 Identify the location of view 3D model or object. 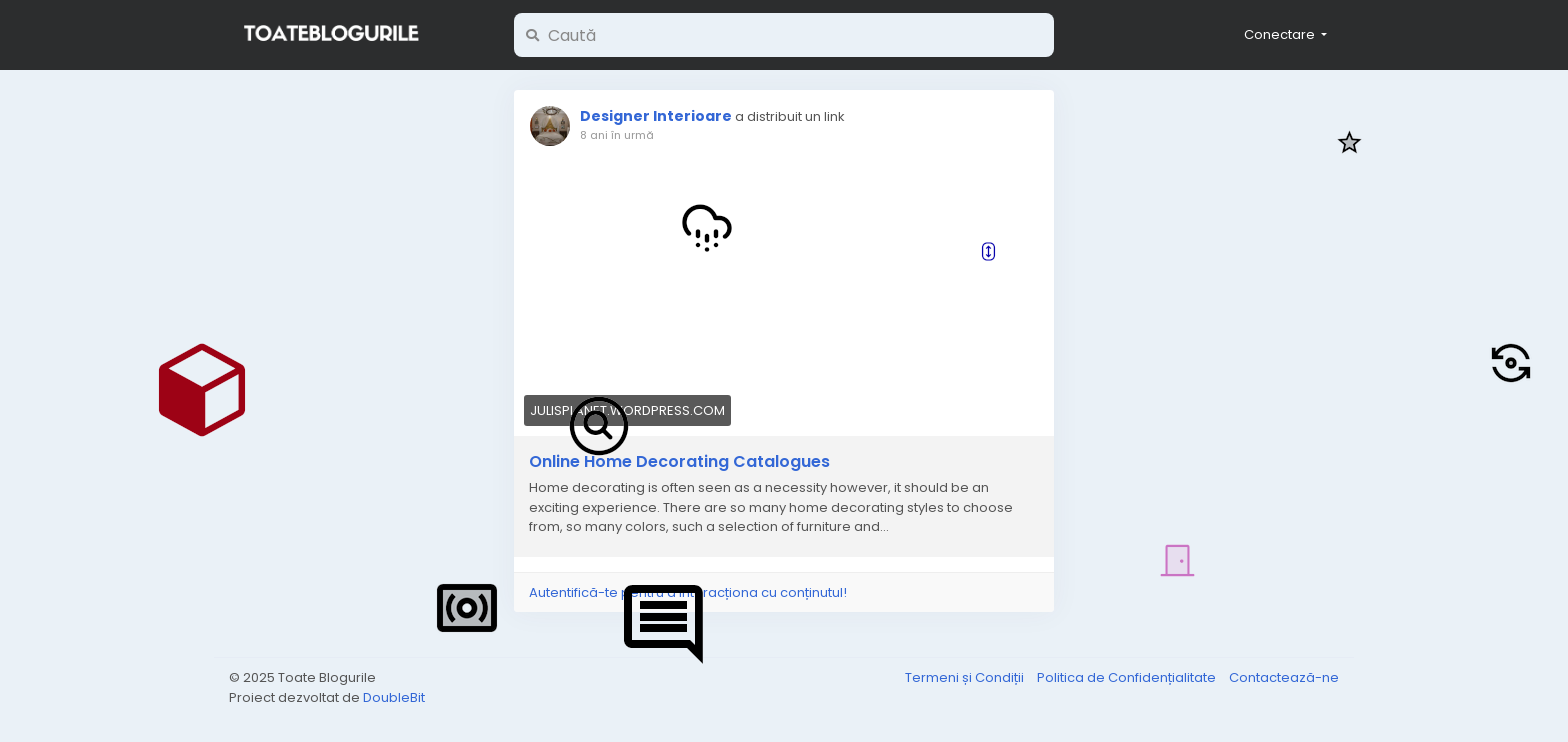
(202, 390).